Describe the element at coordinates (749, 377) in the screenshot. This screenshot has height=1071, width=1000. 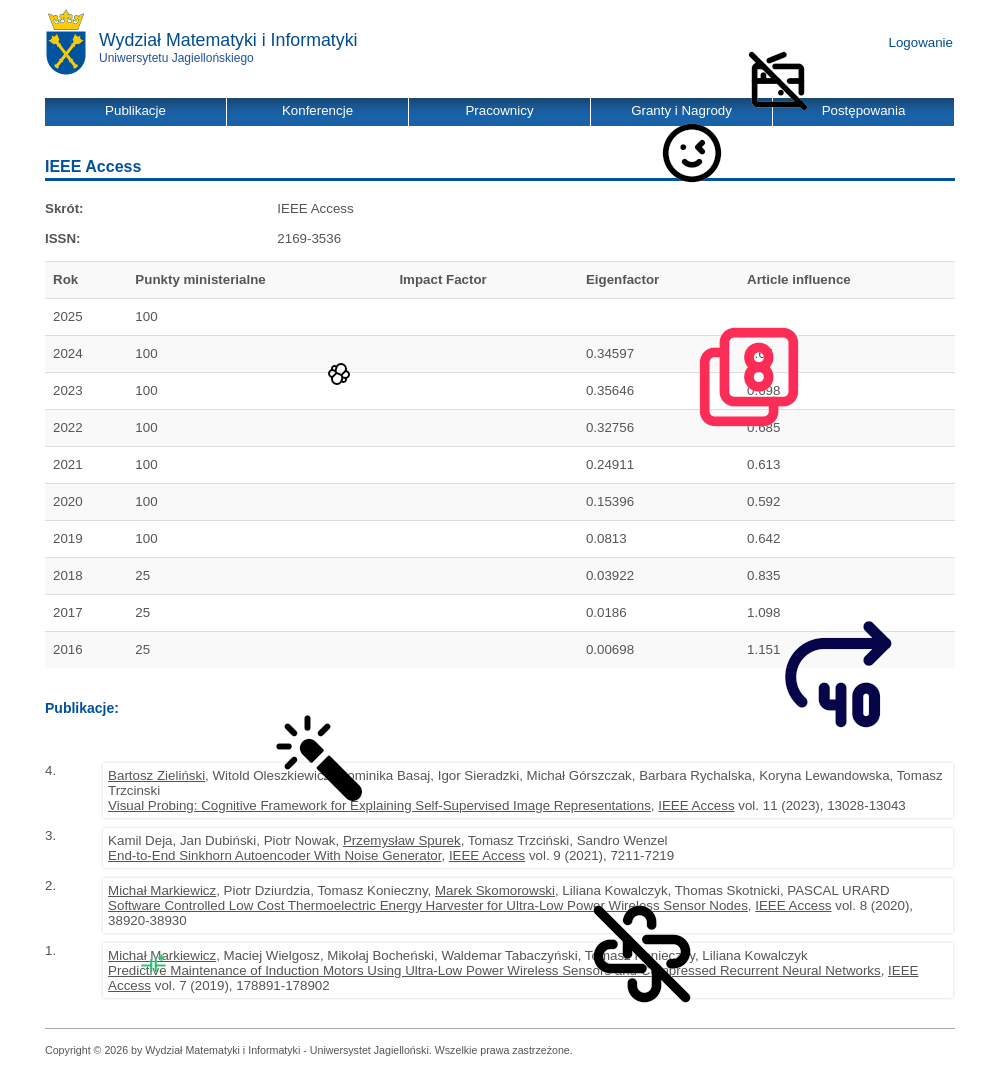
I see `view item 8 in a collection` at that location.